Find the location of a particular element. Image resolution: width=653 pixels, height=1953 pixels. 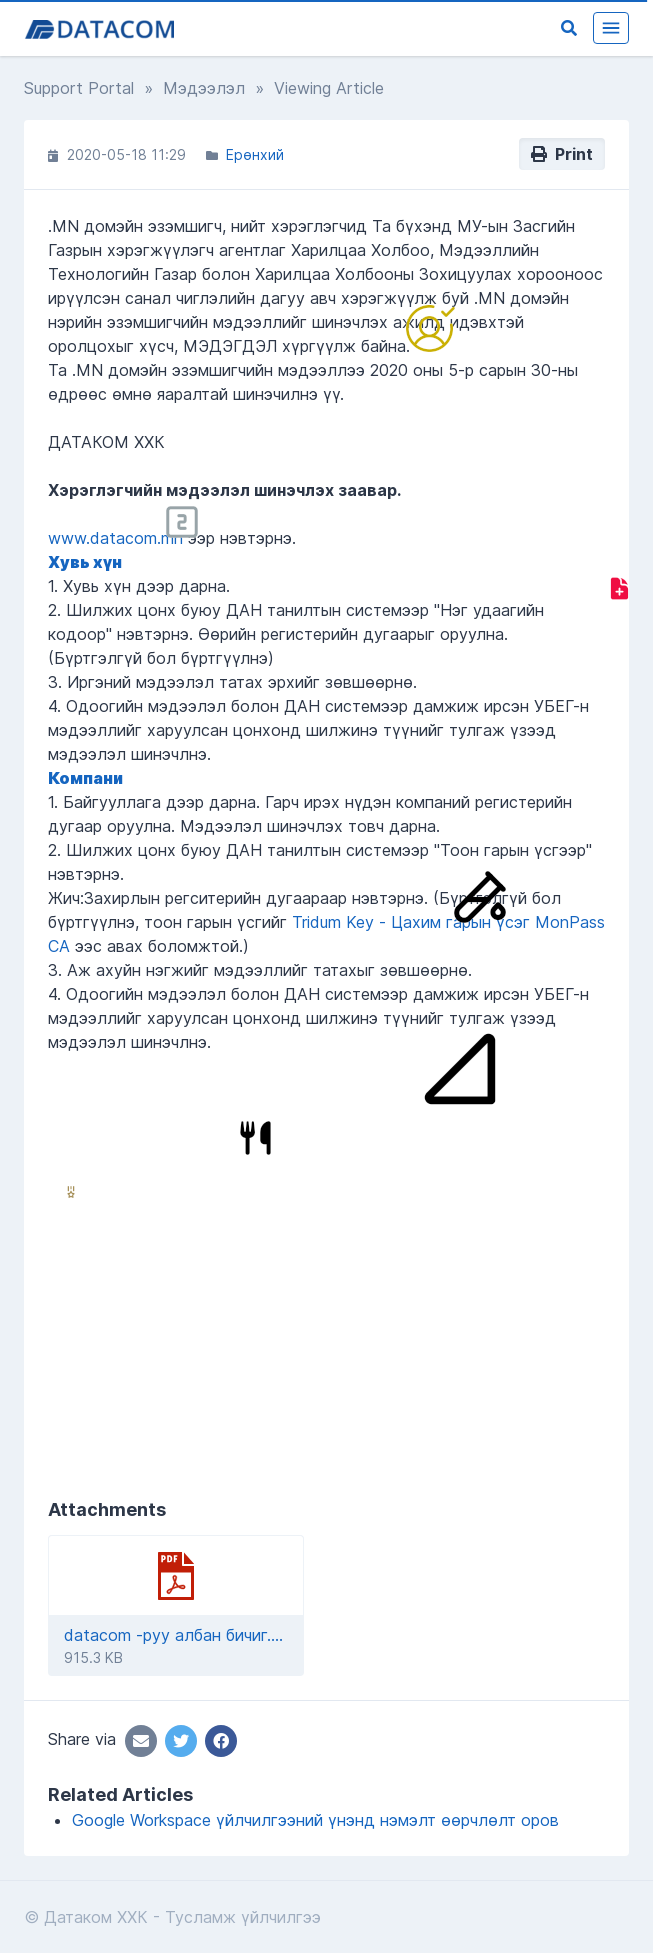

create a new document is located at coordinates (619, 588).